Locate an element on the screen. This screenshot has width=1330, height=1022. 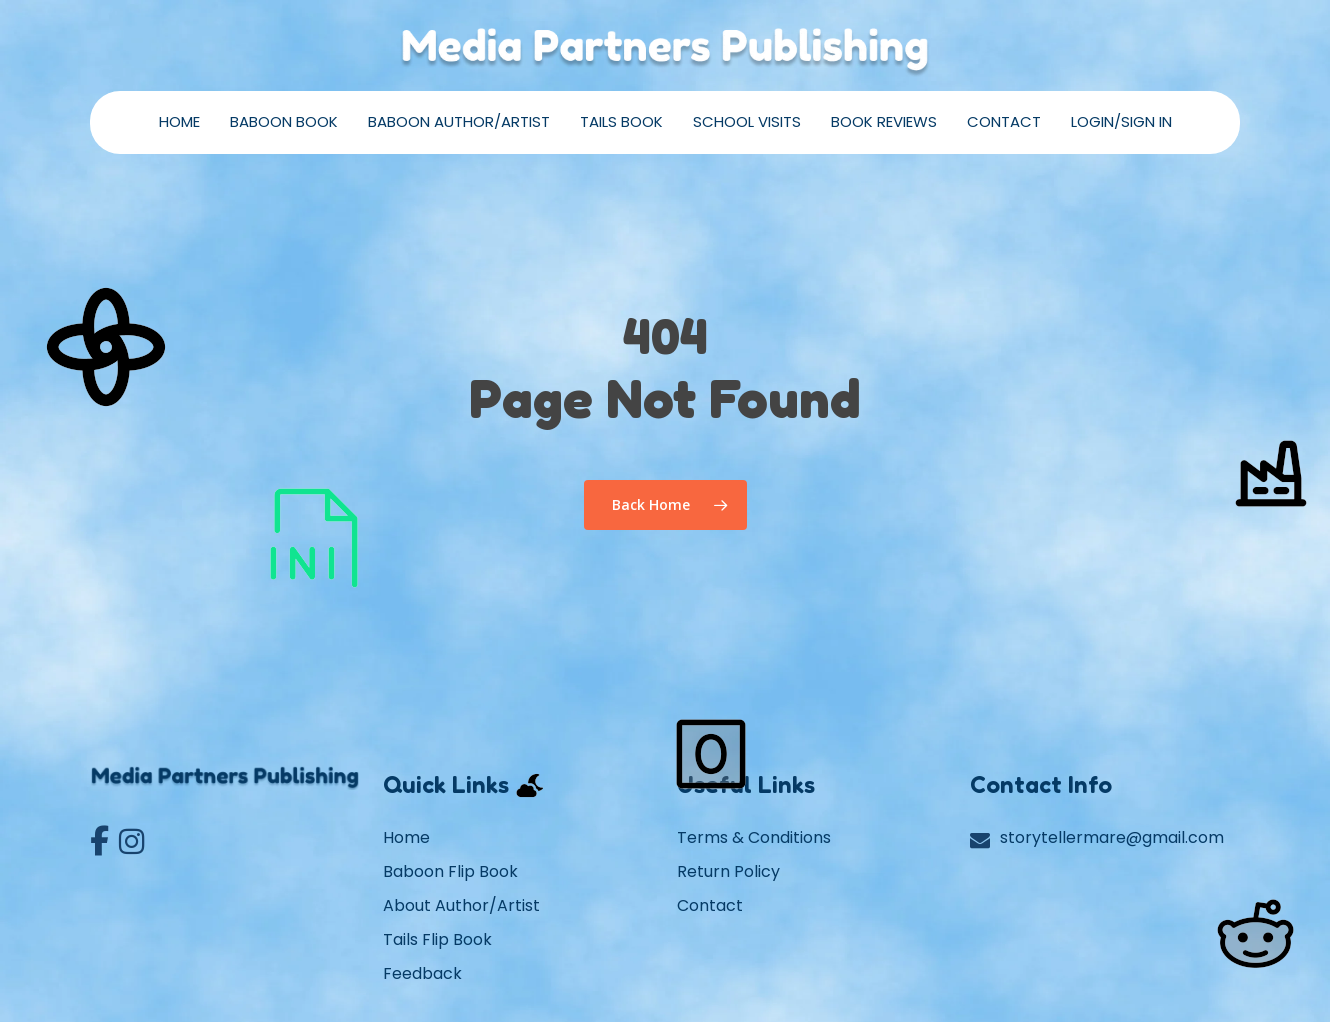
indicates the number zero in a numeric input or display is located at coordinates (711, 754).